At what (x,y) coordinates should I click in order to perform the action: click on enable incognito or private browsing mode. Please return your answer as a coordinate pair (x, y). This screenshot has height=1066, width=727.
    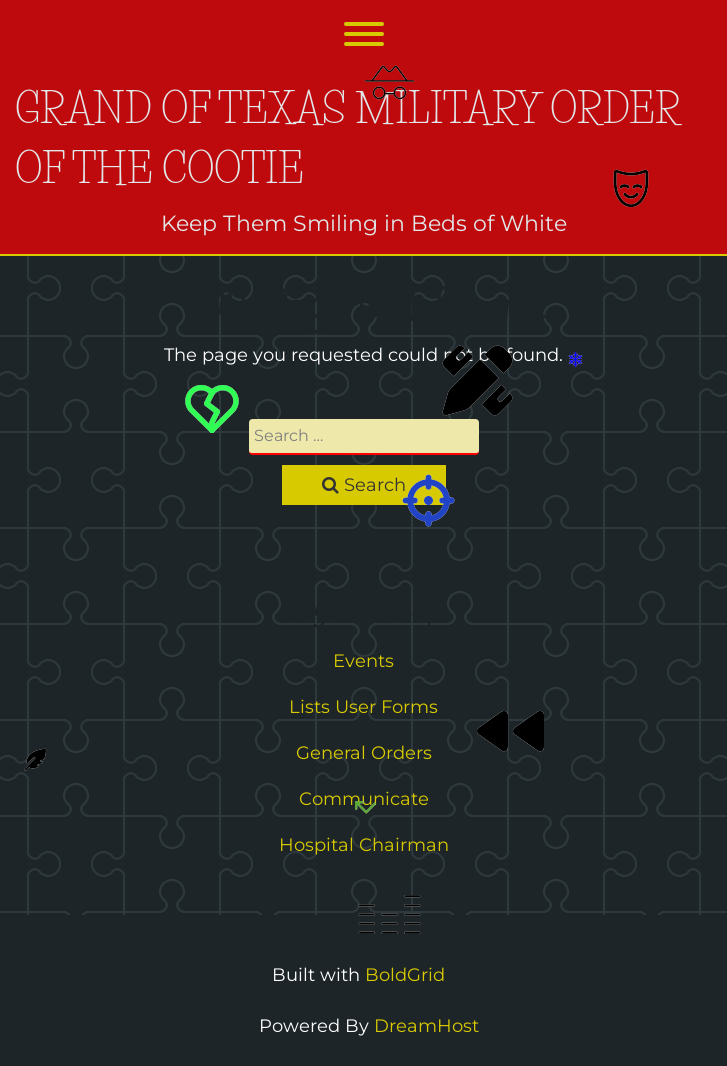
    Looking at the image, I should click on (389, 82).